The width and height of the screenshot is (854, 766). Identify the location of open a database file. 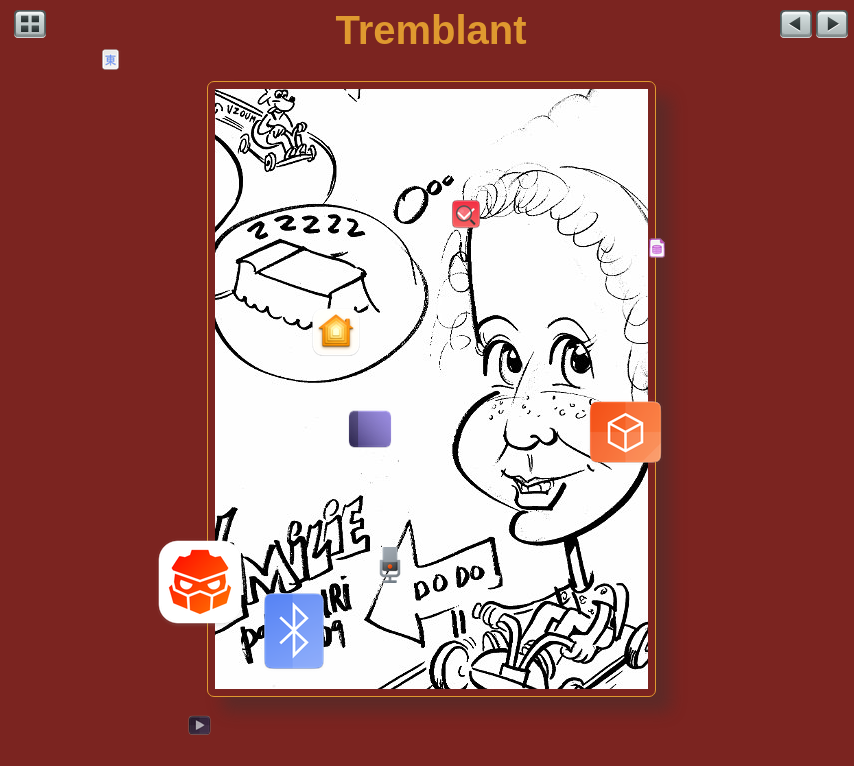
(657, 248).